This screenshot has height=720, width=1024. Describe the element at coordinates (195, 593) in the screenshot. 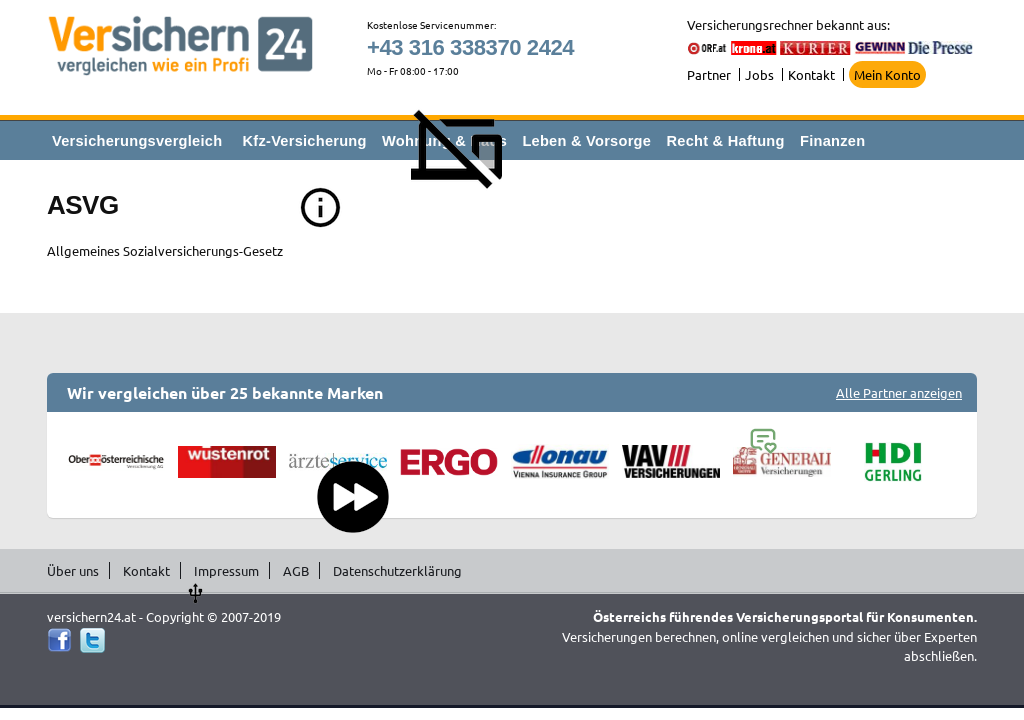

I see `connect a USB device` at that location.